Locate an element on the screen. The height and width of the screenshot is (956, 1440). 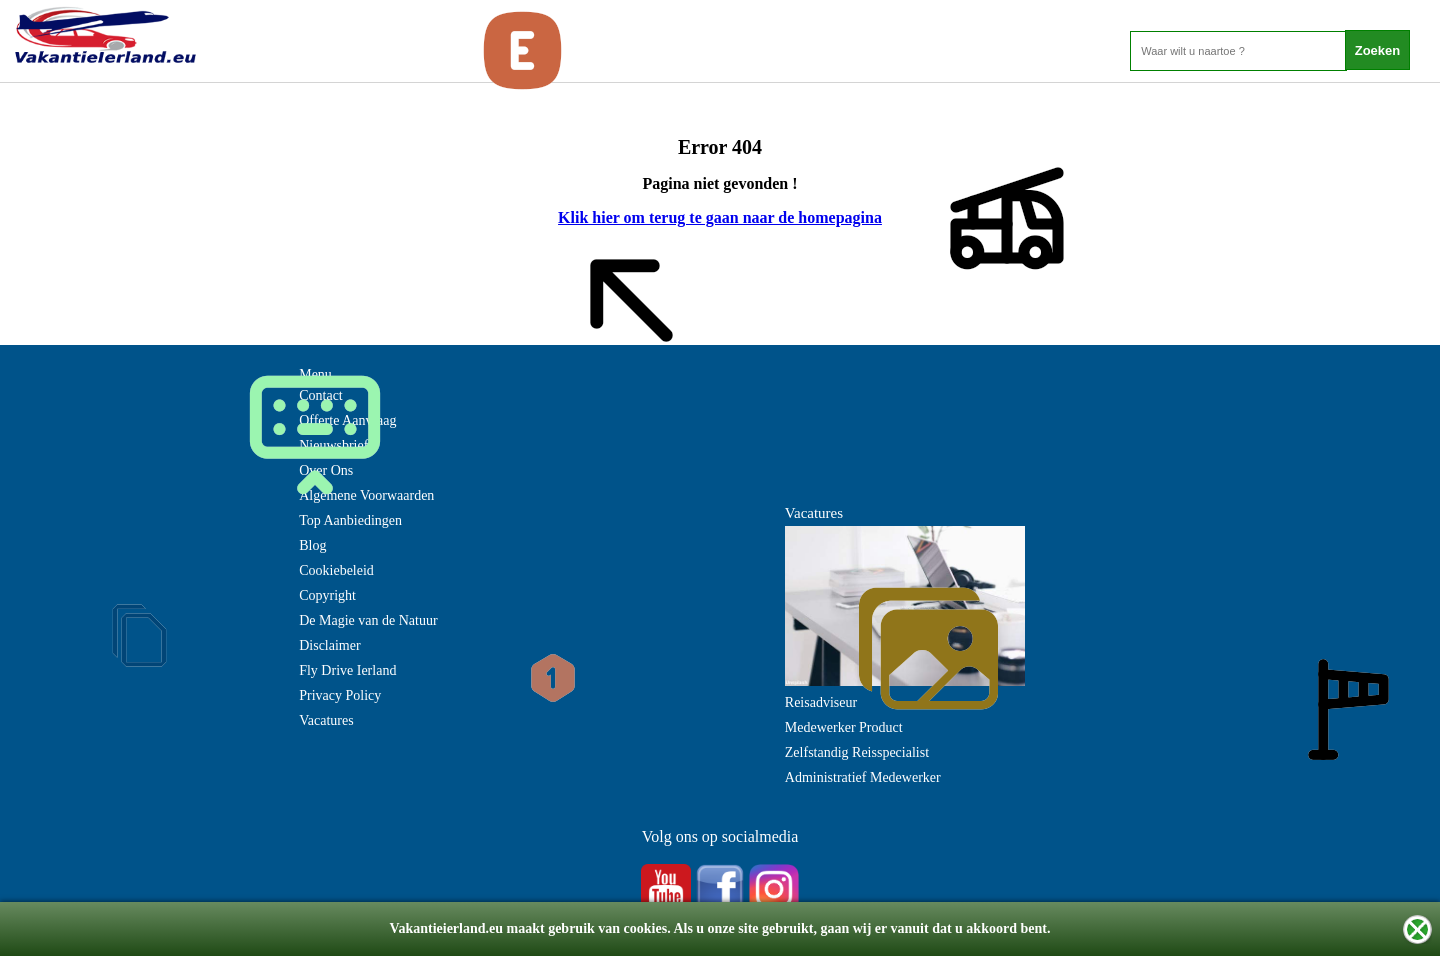
view current wind conditions is located at coordinates (1353, 709).